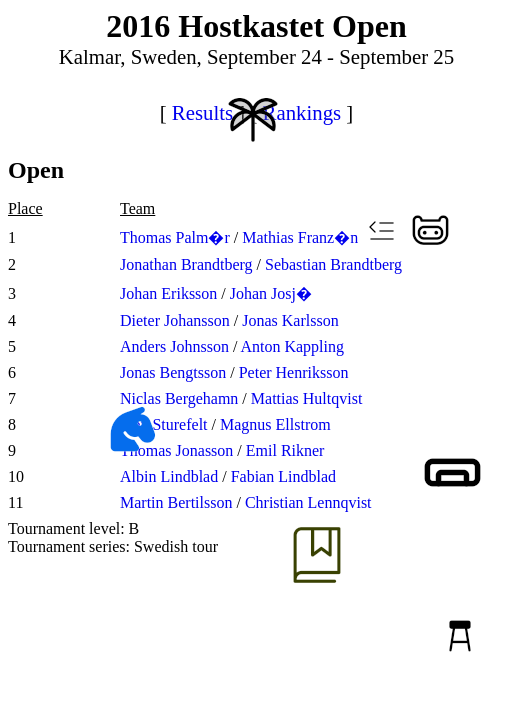  Describe the element at coordinates (133, 428) in the screenshot. I see `chess game or strategy app` at that location.